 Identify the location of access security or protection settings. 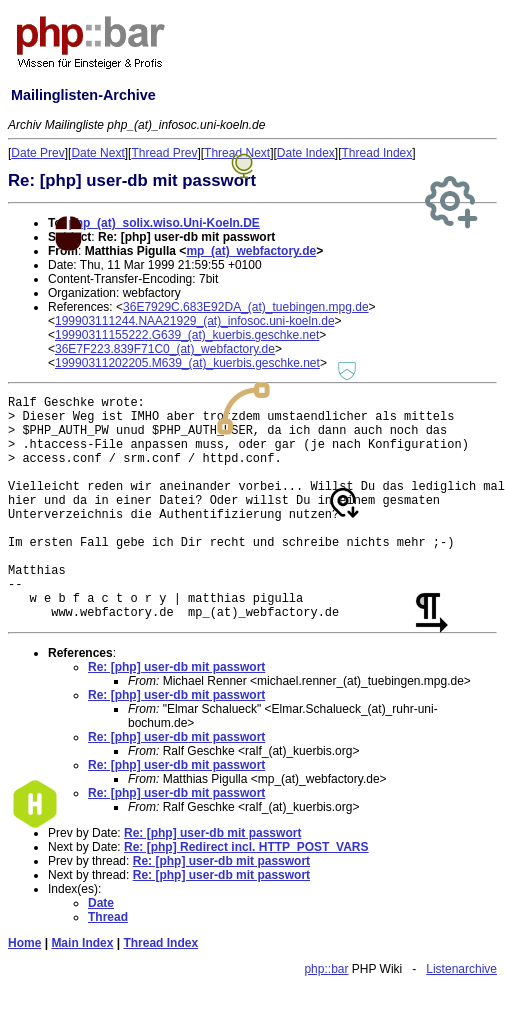
(347, 370).